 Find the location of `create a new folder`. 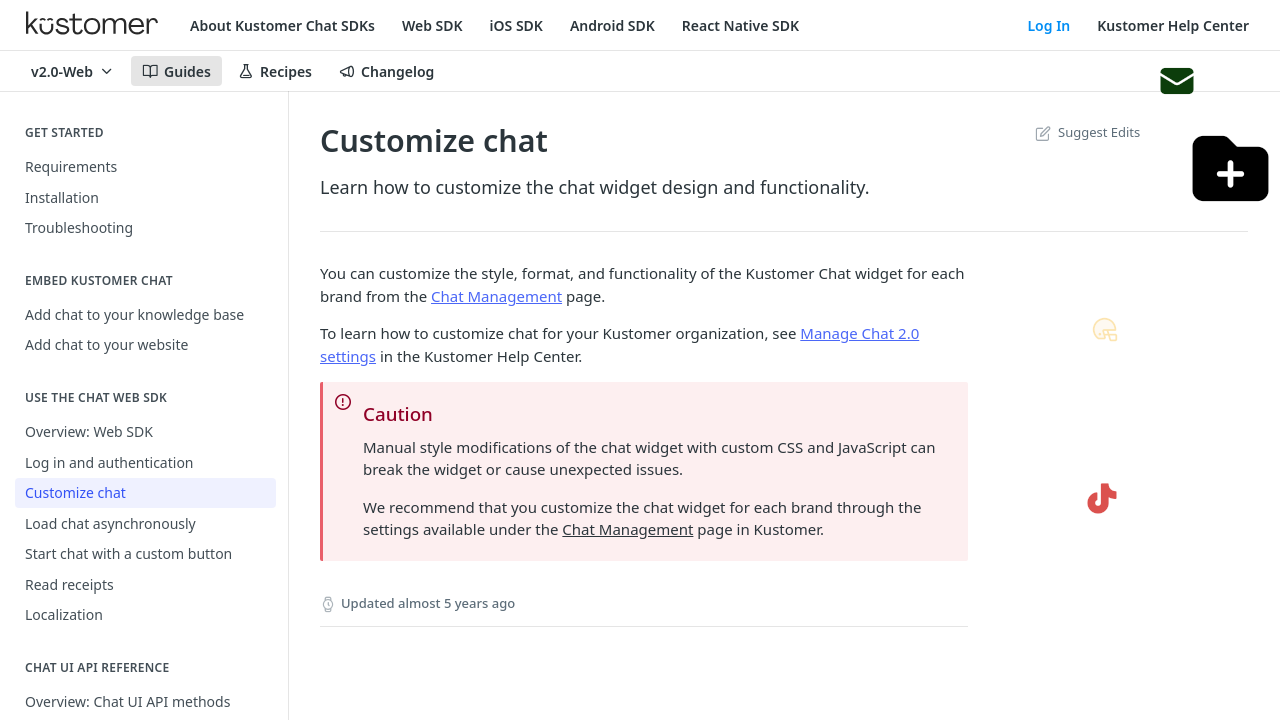

create a new folder is located at coordinates (1230, 168).